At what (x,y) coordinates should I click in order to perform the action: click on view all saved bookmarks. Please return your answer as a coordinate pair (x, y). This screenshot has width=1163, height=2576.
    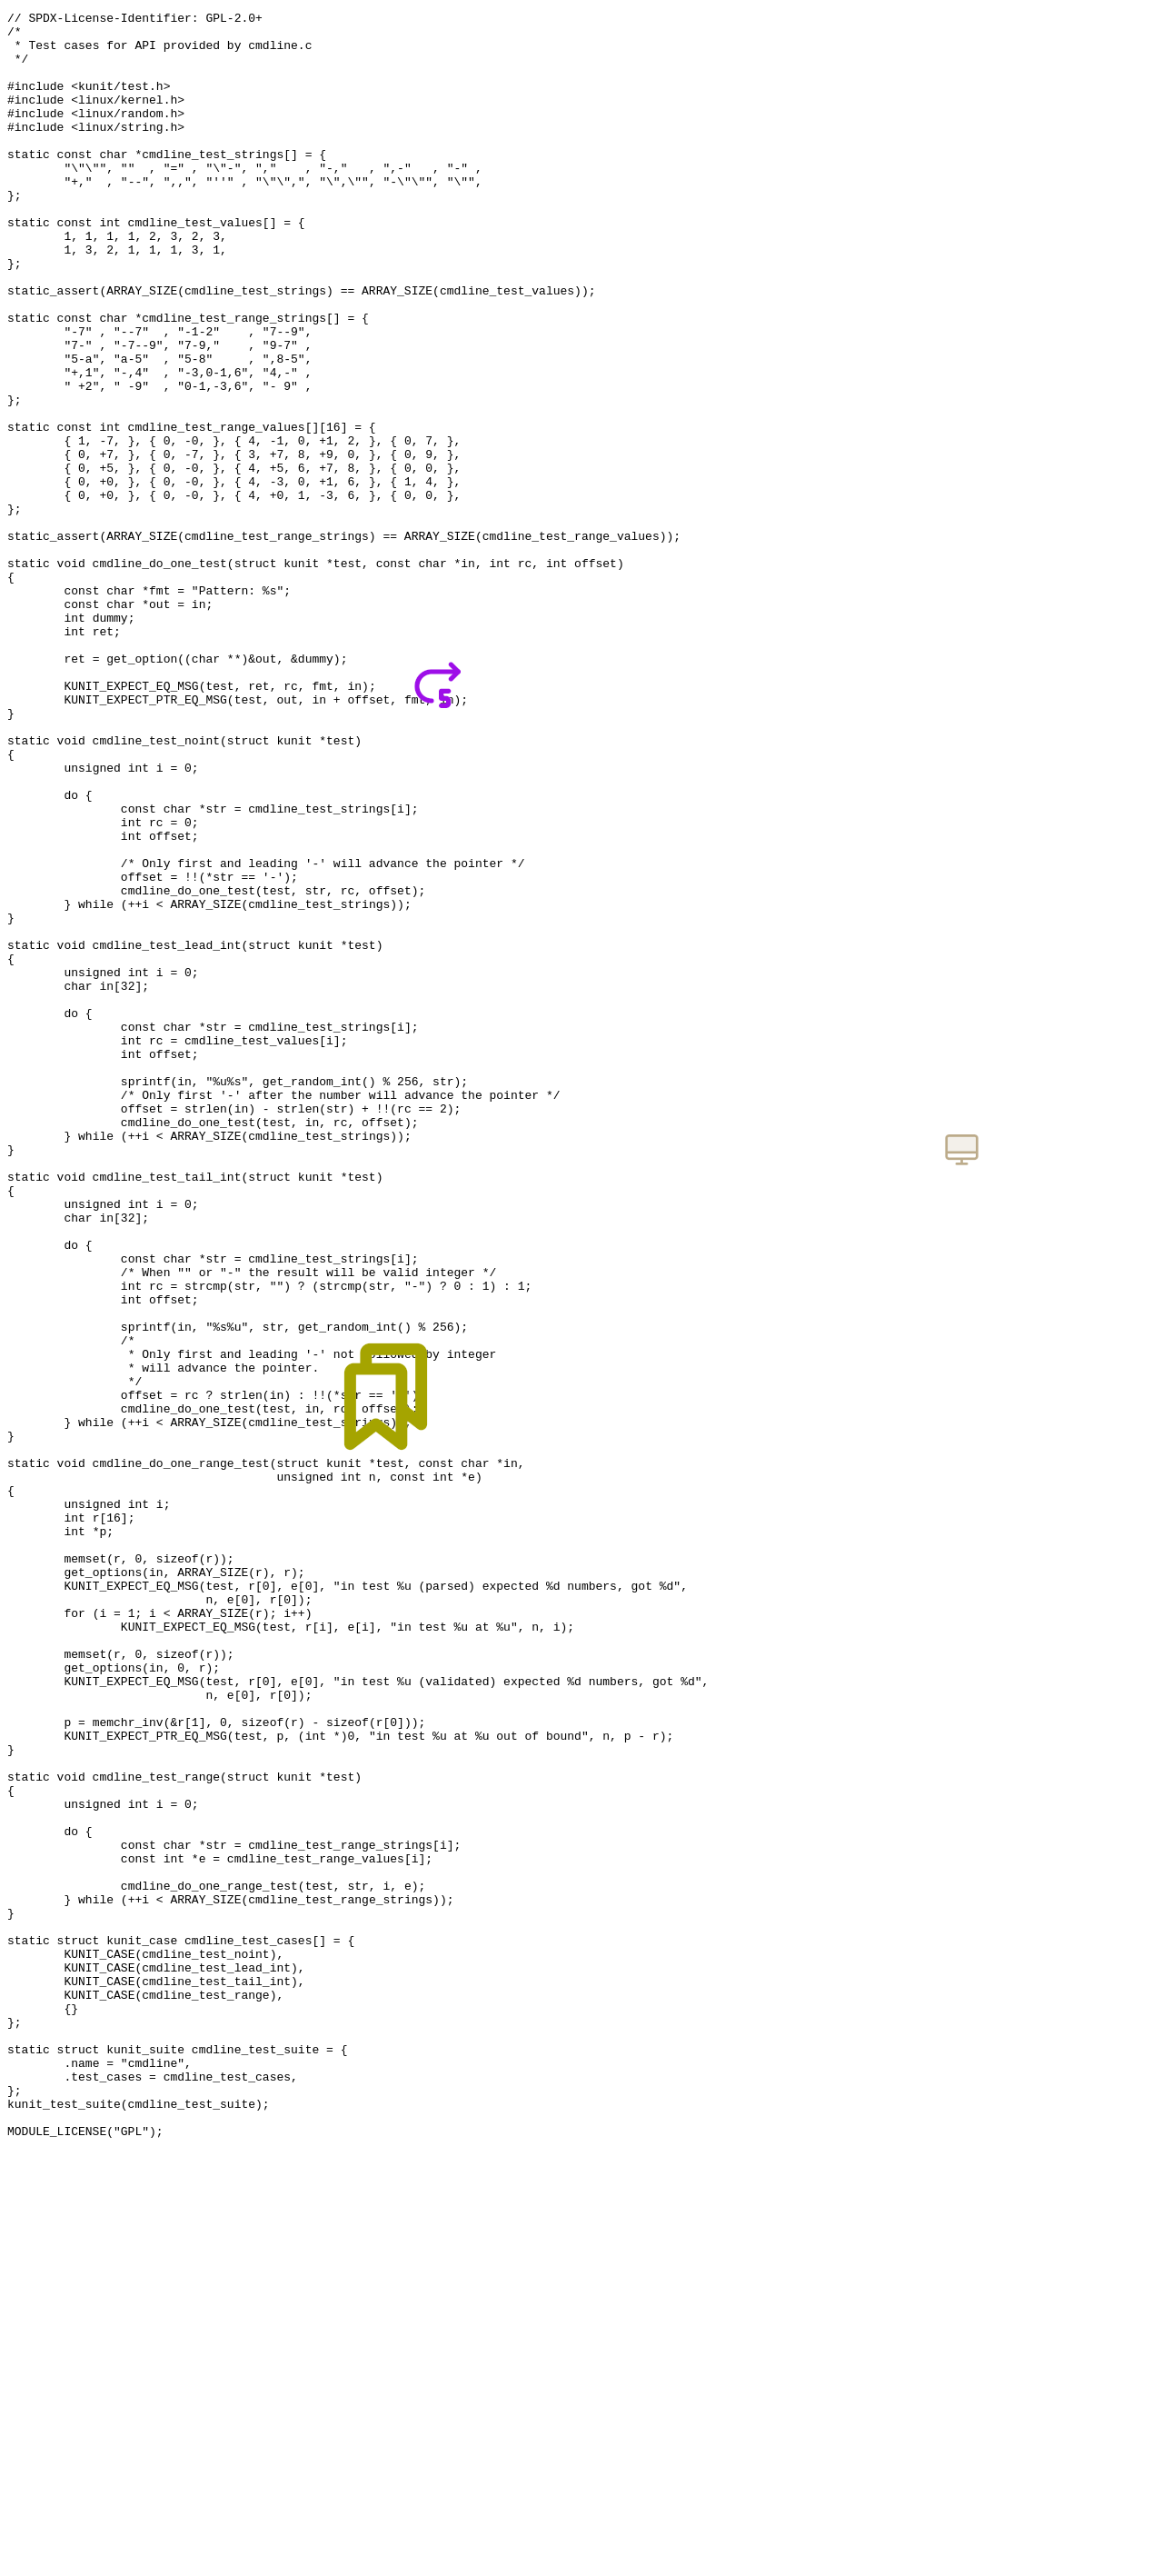
    Looking at the image, I should click on (385, 1396).